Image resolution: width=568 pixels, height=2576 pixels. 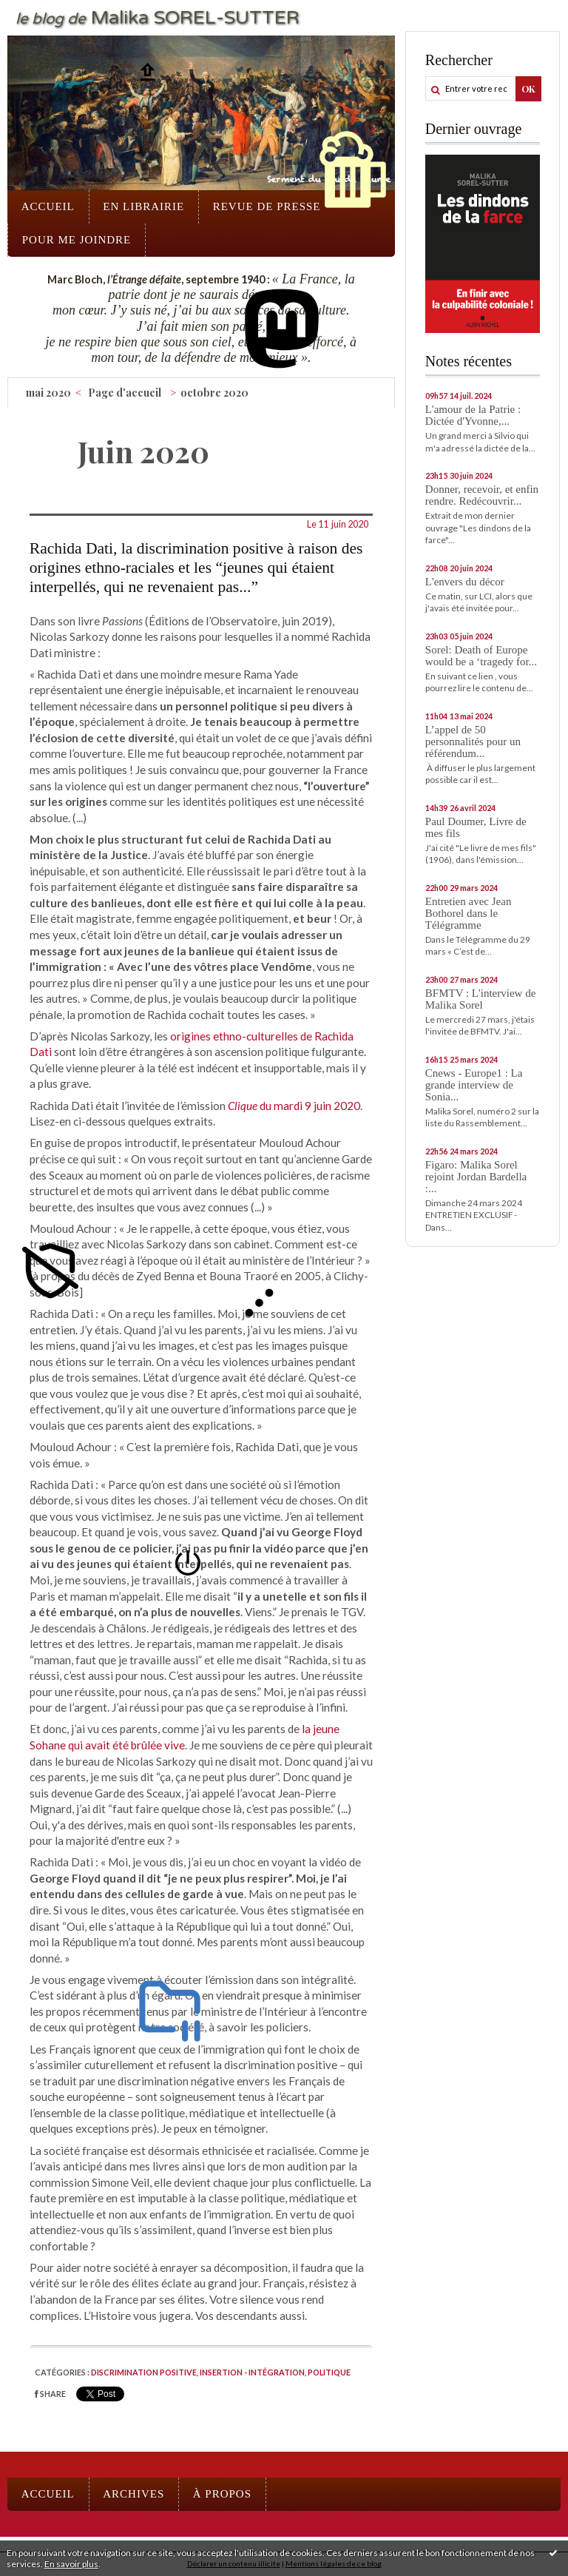 I want to click on open mastodon app, so click(x=282, y=329).